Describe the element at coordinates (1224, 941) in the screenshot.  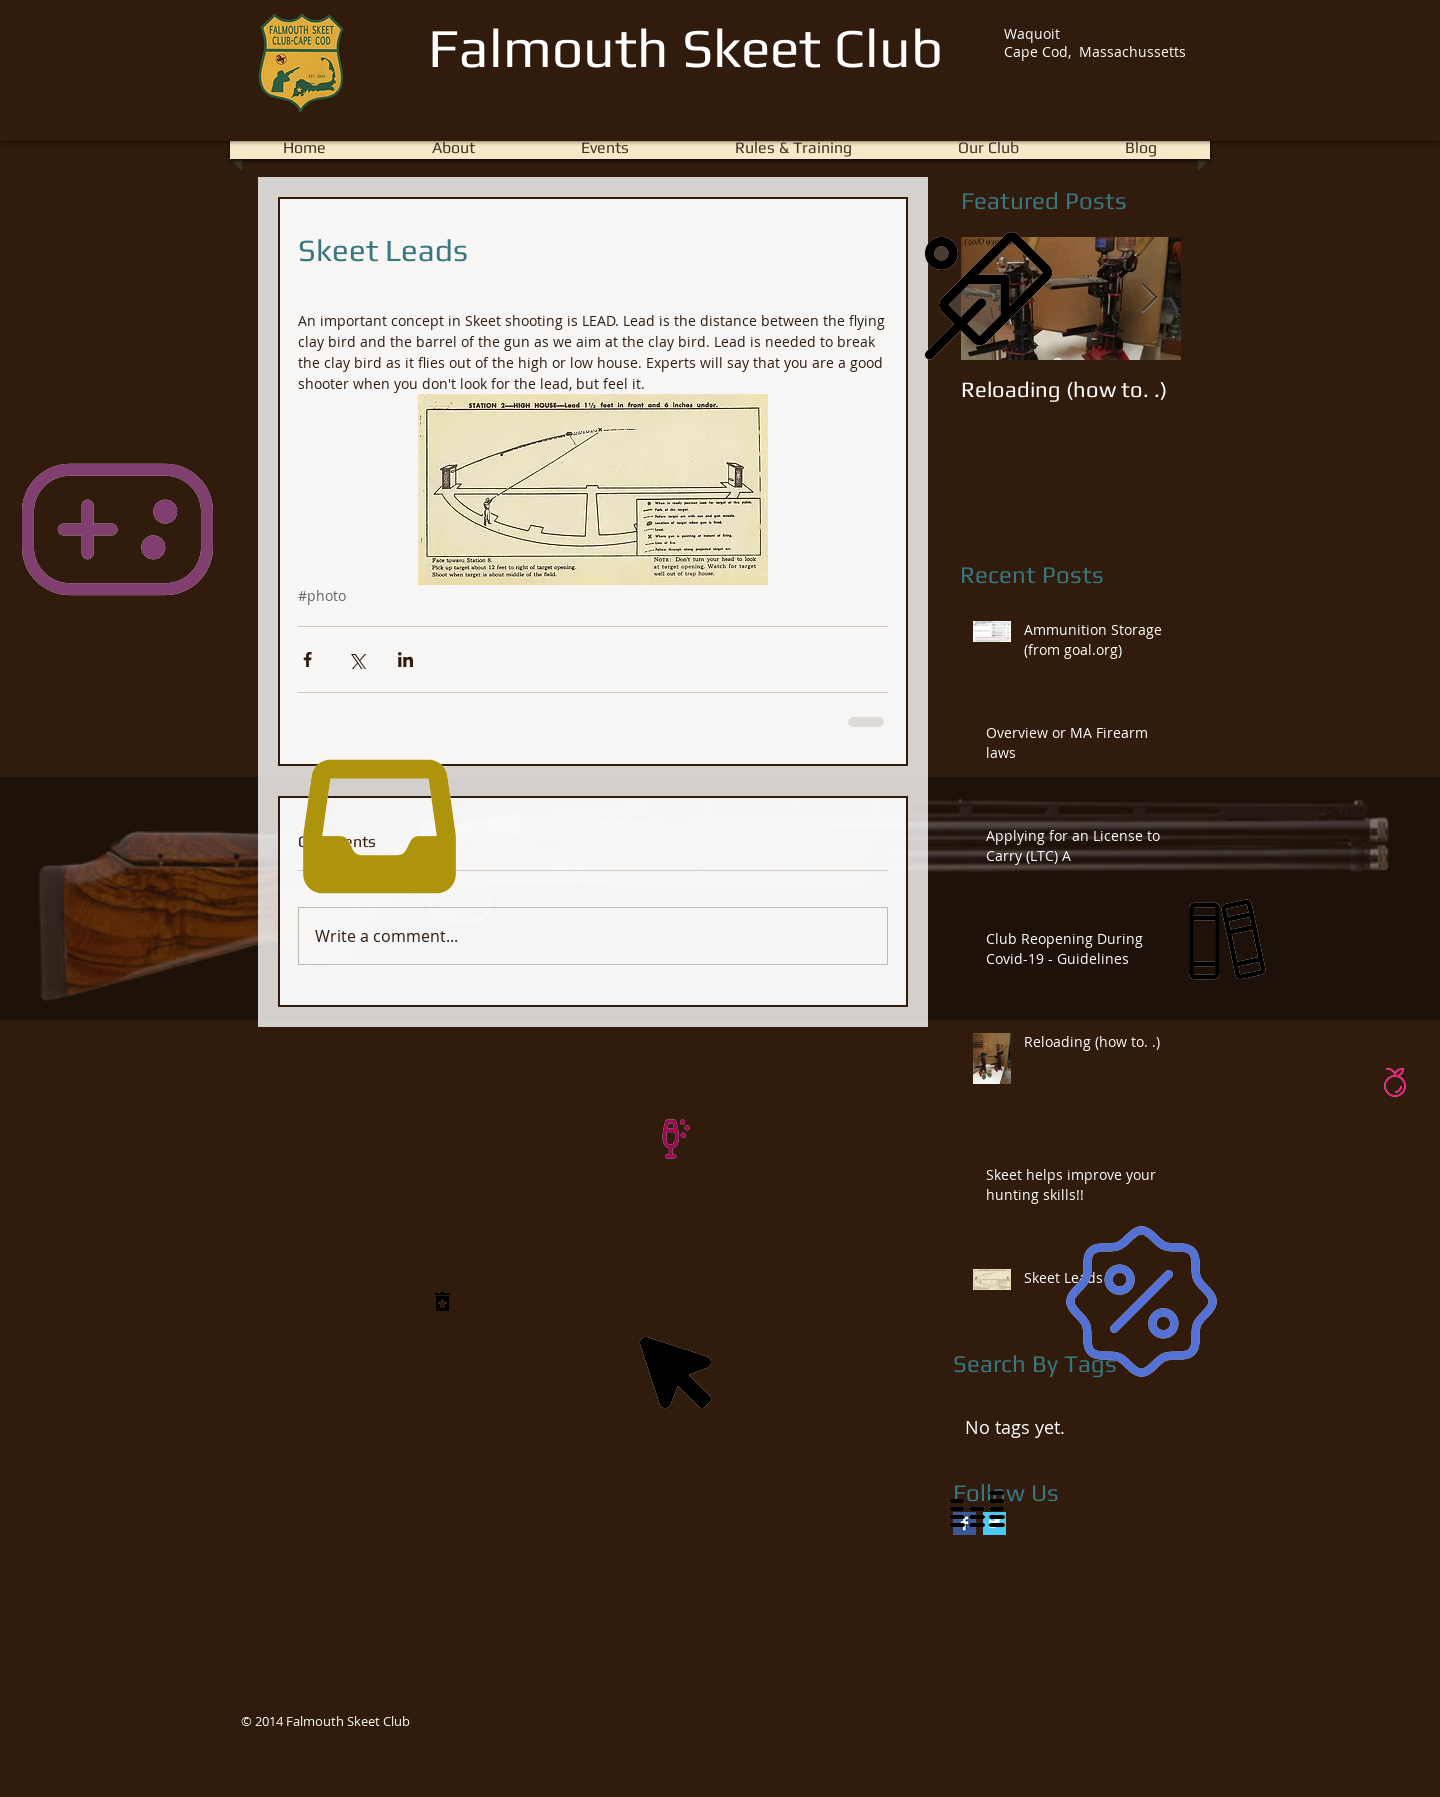
I see `access your library or bookshelf` at that location.